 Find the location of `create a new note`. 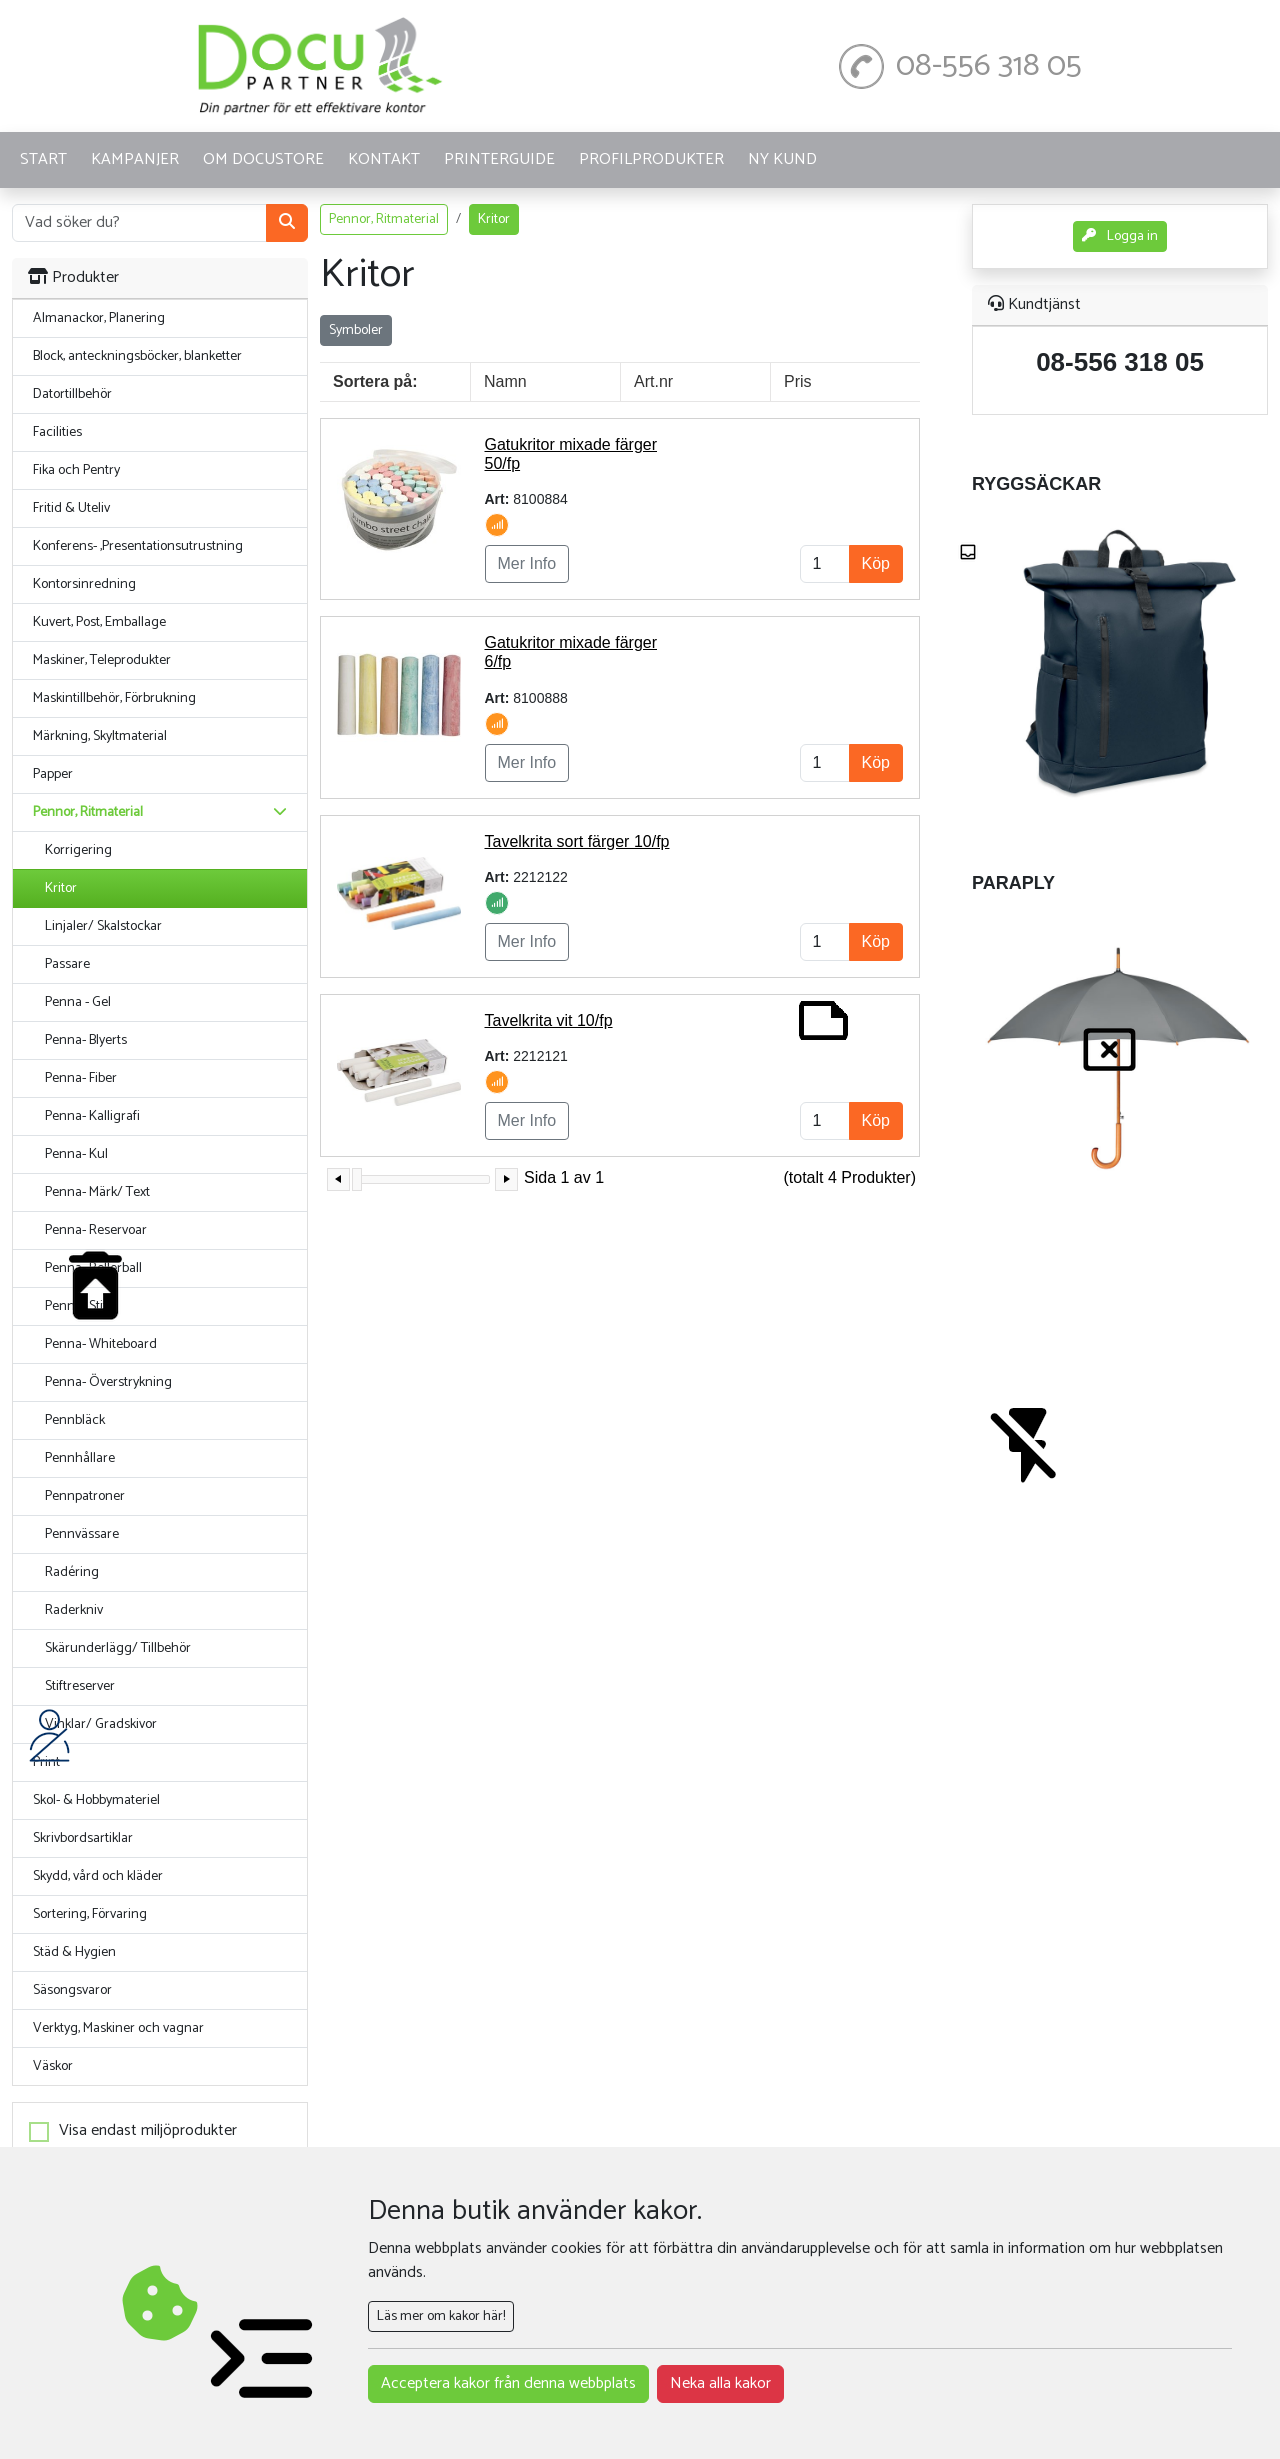

create a new note is located at coordinates (823, 1020).